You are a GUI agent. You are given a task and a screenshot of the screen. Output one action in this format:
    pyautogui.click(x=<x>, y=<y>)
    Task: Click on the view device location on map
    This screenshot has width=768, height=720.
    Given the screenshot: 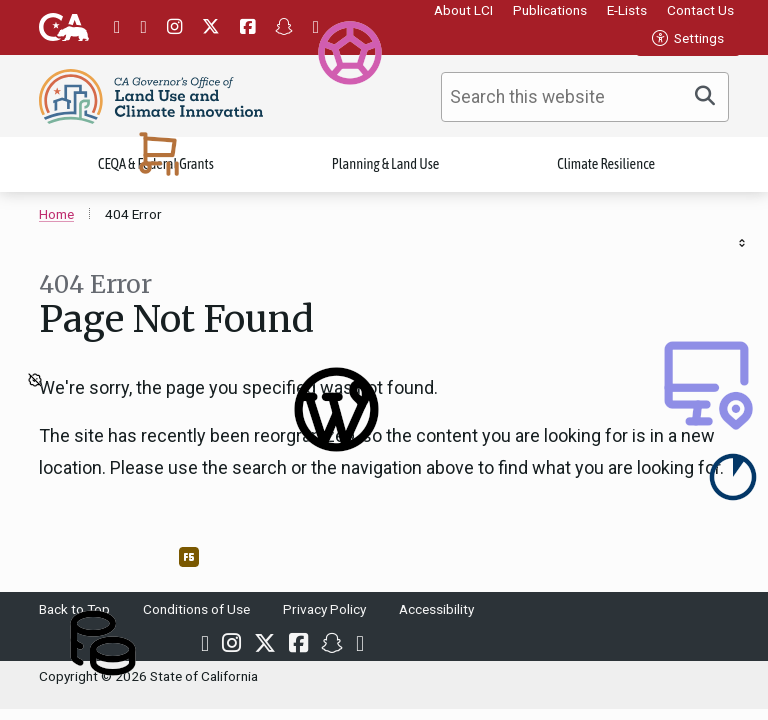 What is the action you would take?
    pyautogui.click(x=706, y=383)
    